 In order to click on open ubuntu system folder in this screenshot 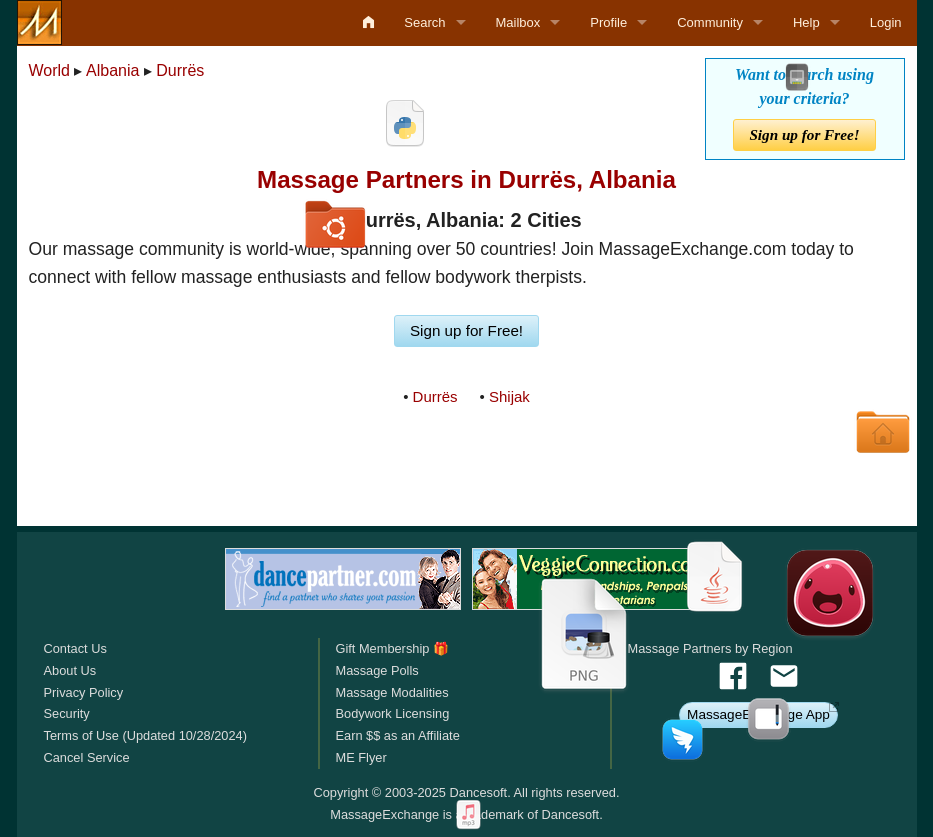, I will do `click(335, 226)`.